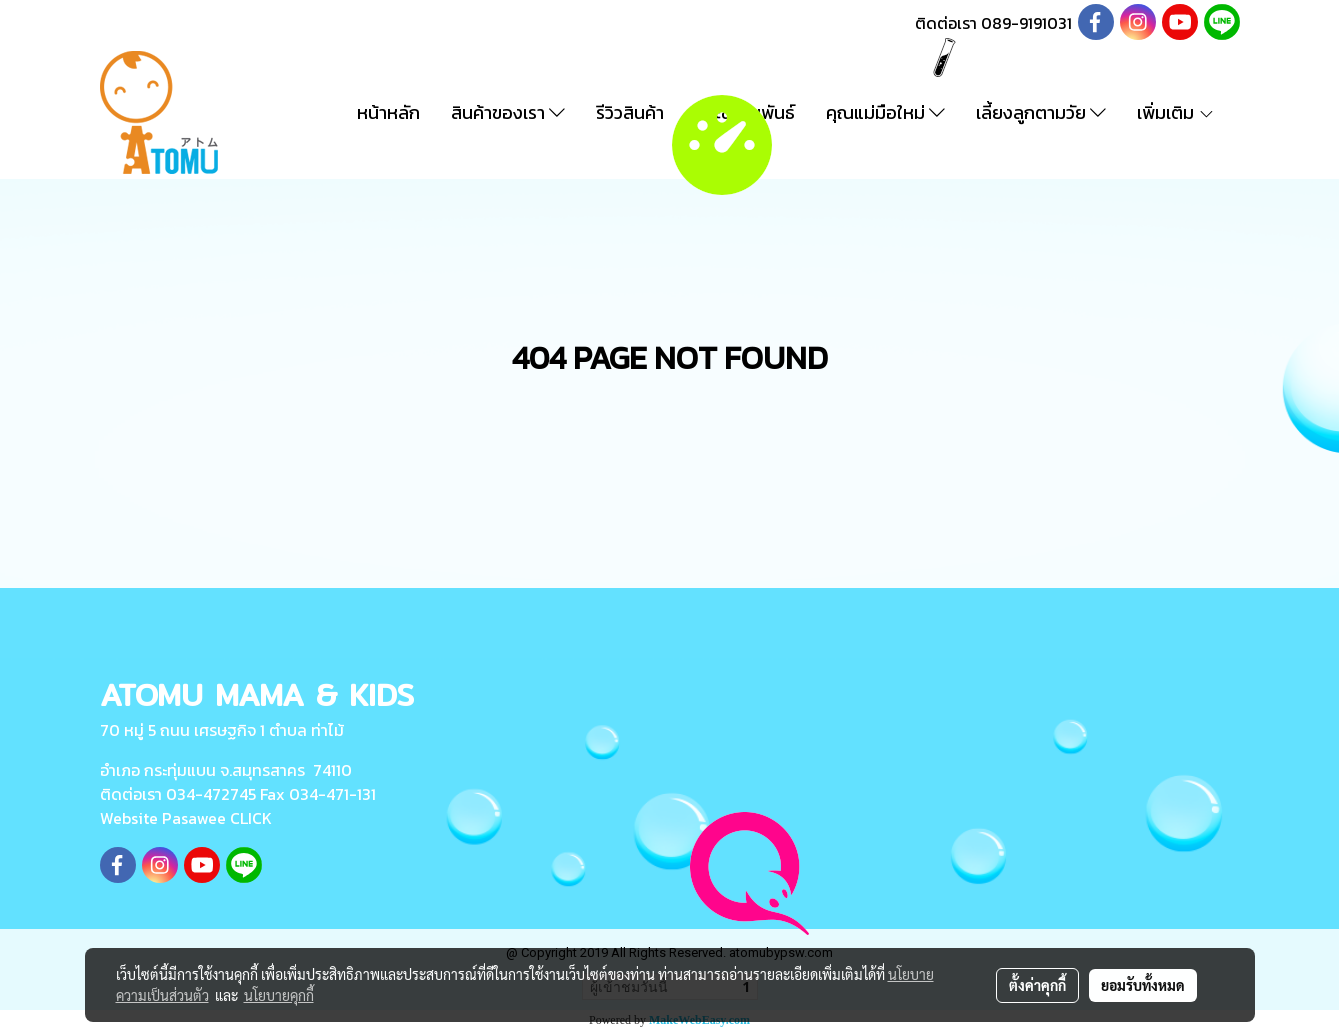 This screenshot has width=1339, height=1030. I want to click on access Qiwi payment services, so click(749, 873).